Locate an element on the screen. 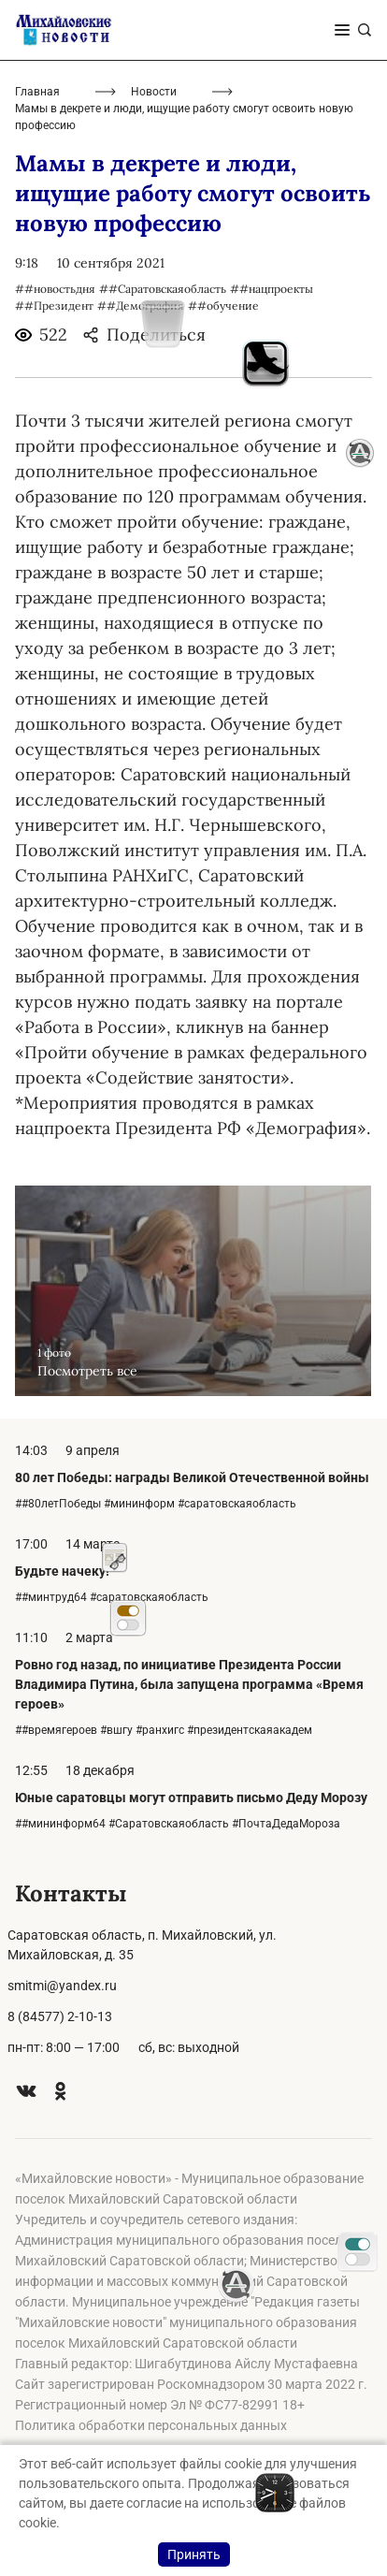 This screenshot has height=2576, width=387. empty trash bin with no items to delete is located at coordinates (163, 323).